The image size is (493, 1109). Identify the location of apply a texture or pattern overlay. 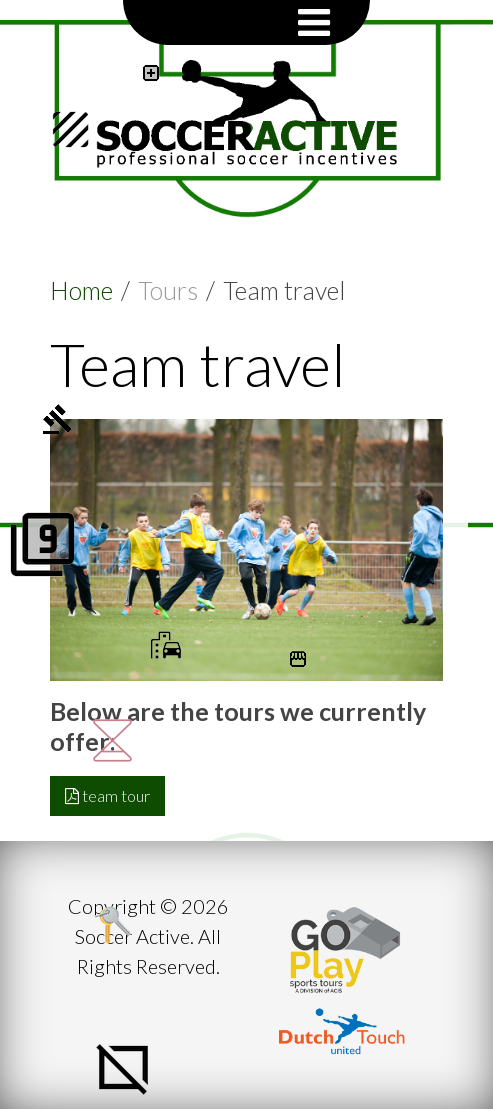
(70, 129).